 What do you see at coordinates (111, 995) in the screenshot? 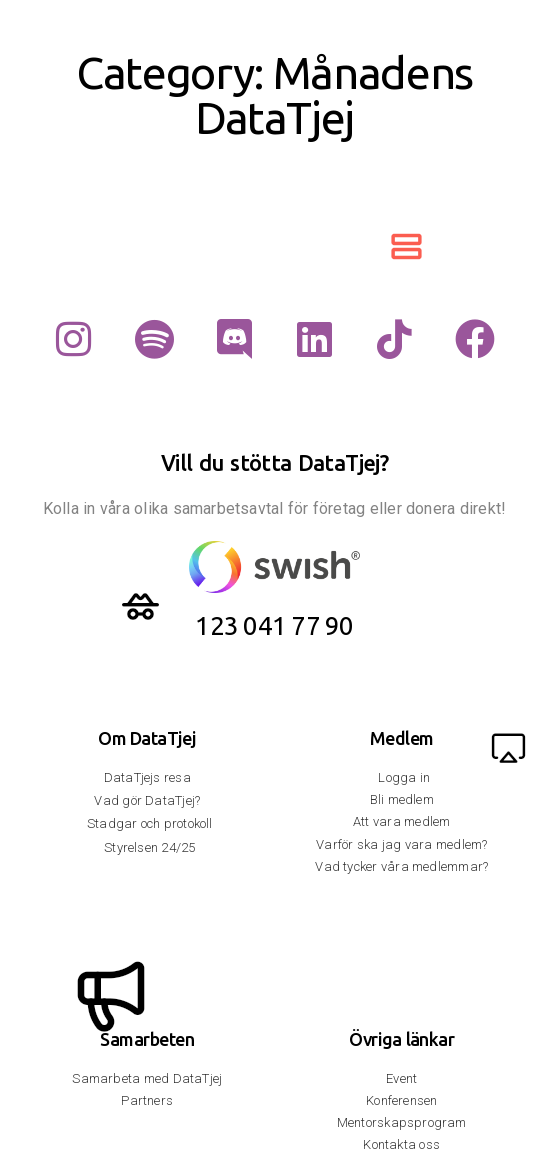
I see `make an announcement or broadcast` at bounding box center [111, 995].